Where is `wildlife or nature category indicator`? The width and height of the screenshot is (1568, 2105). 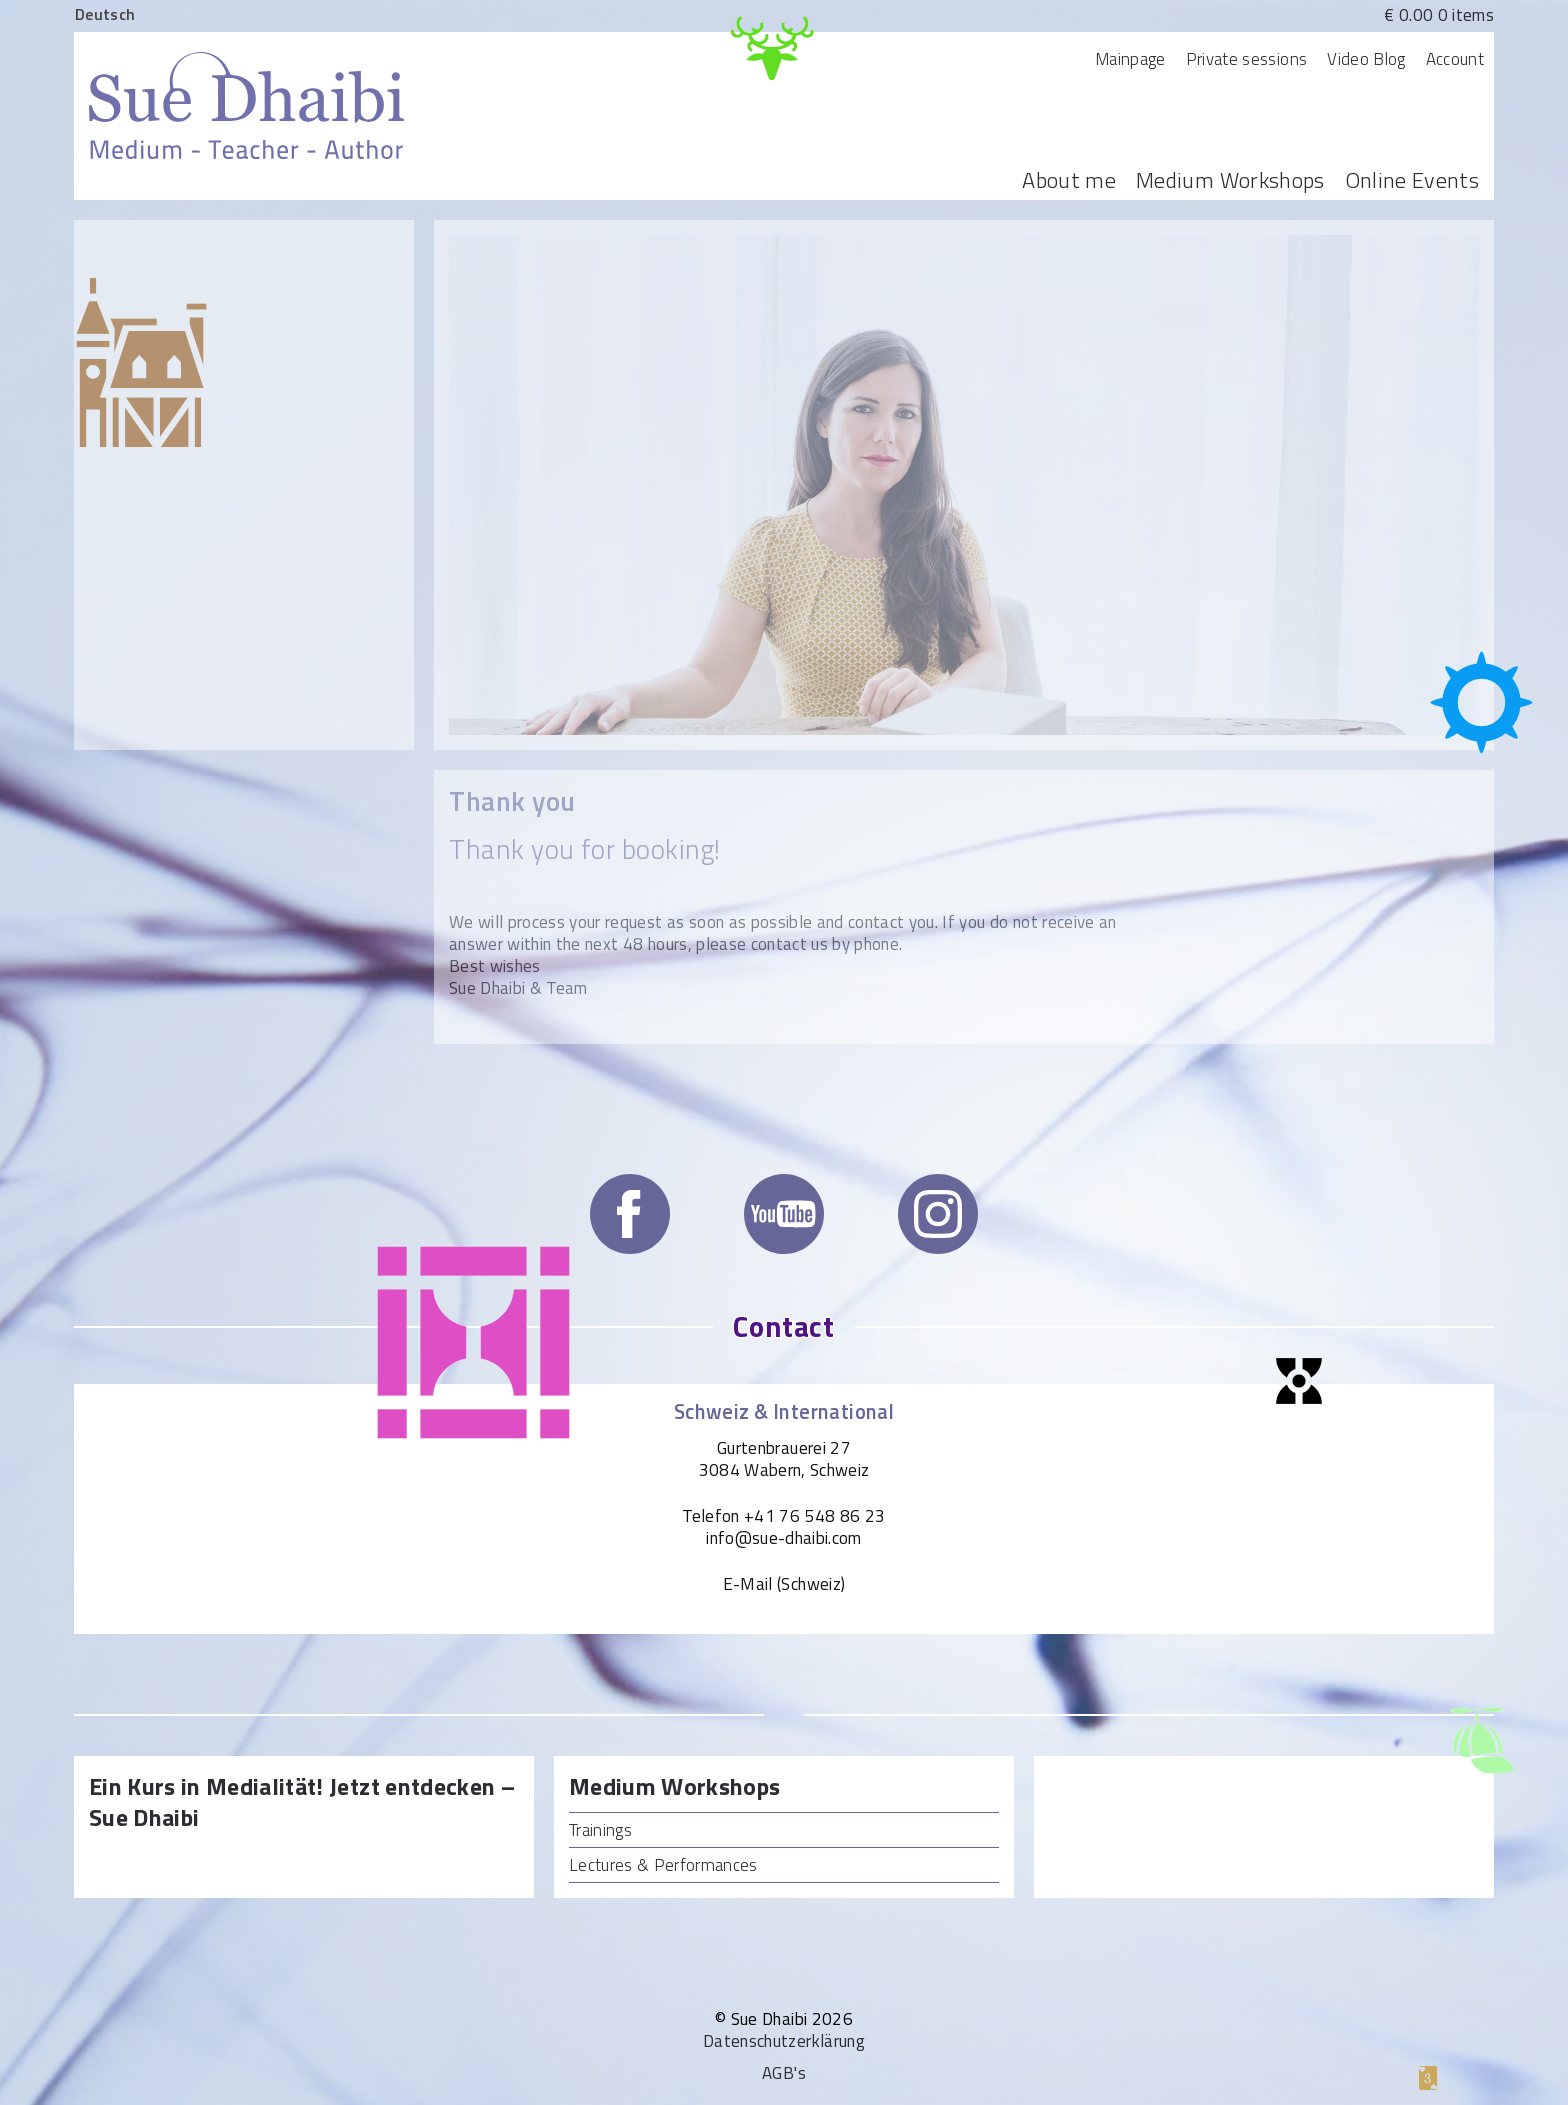
wildlife or nature category indicator is located at coordinates (772, 48).